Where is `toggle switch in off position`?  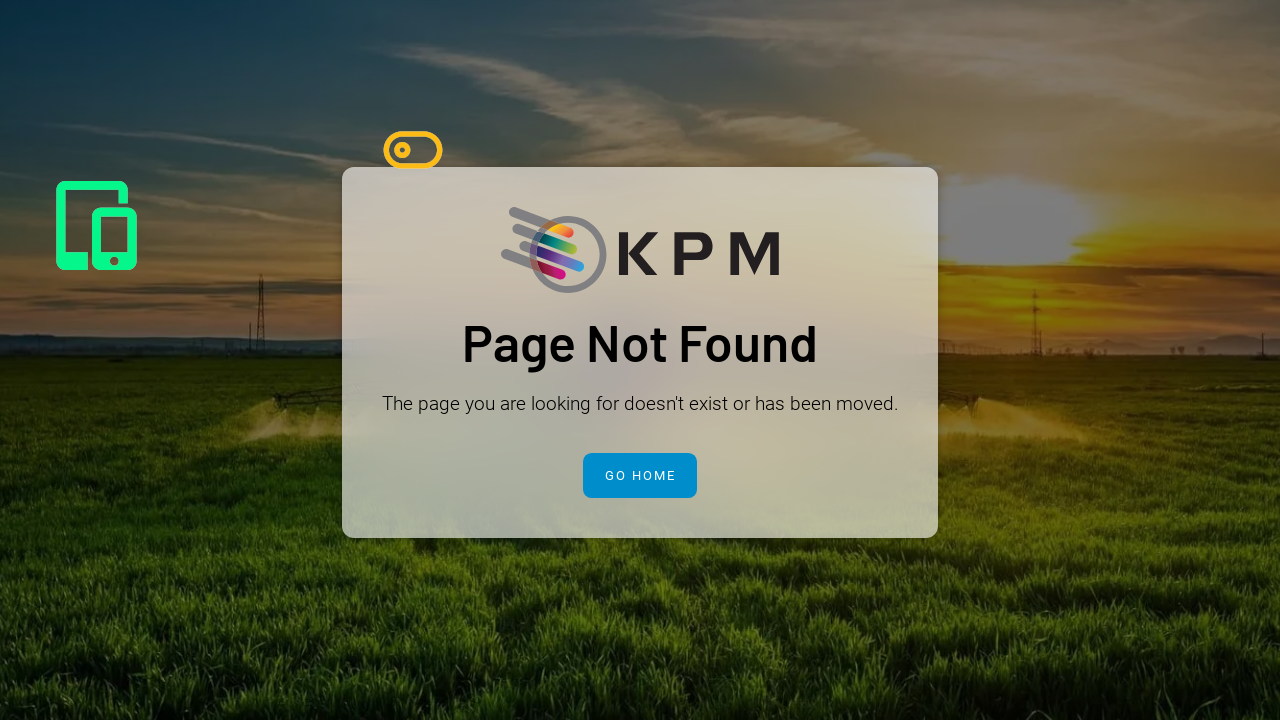 toggle switch in off position is located at coordinates (413, 150).